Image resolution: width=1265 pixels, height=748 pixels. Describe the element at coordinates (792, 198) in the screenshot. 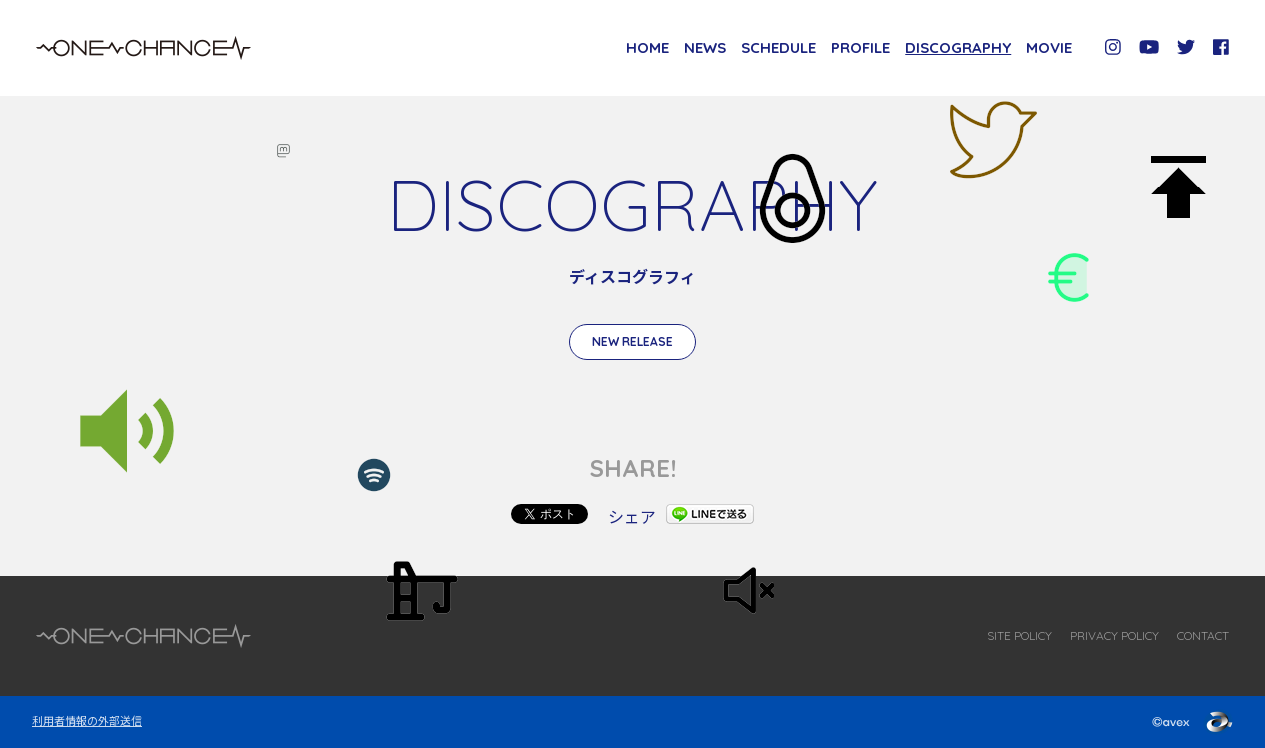

I see `indicates healthy or vegetarian food options` at that location.